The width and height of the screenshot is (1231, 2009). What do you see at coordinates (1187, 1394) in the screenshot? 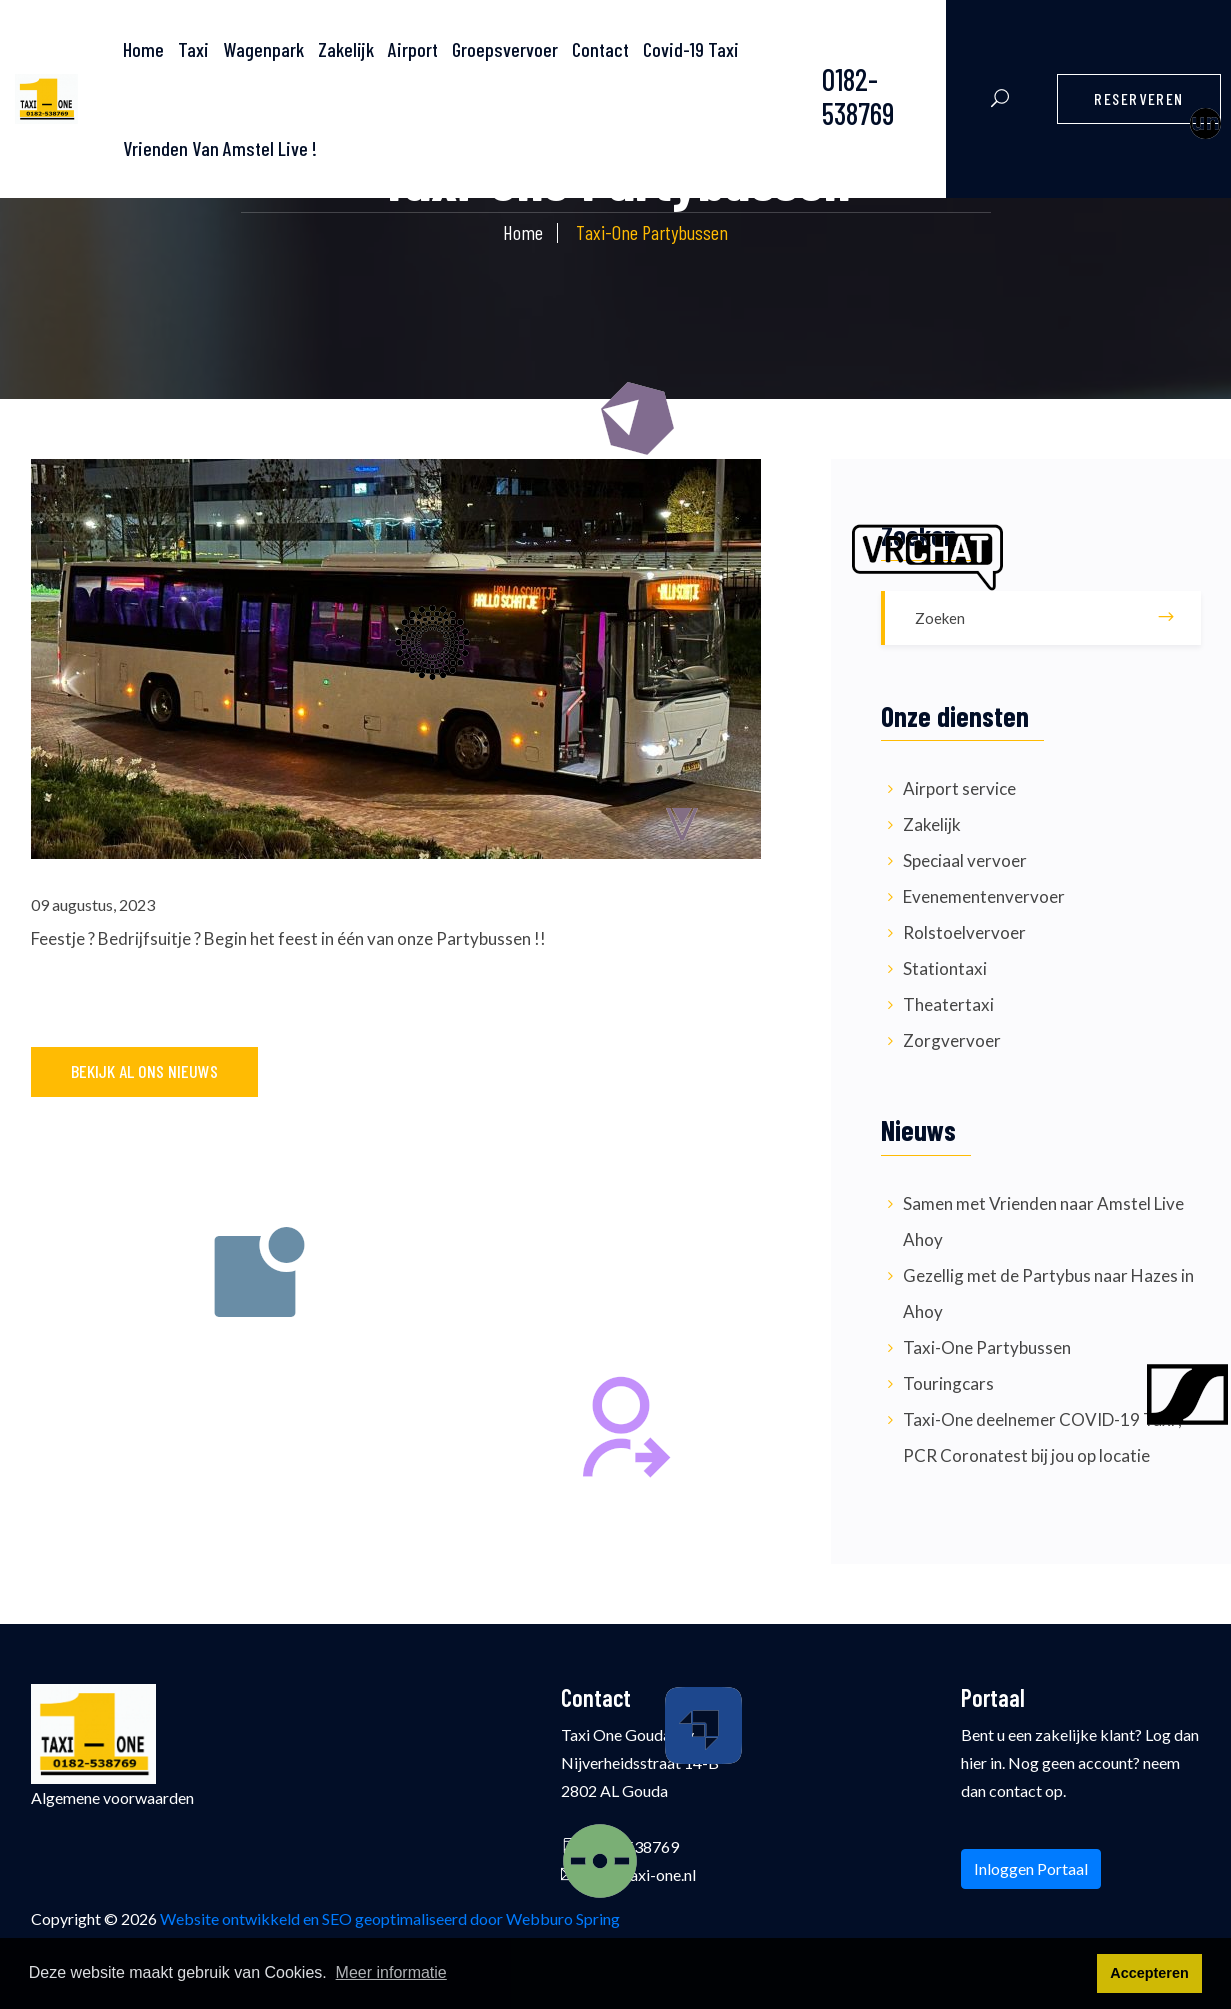
I see `visit the Sennheiser website or app` at bounding box center [1187, 1394].